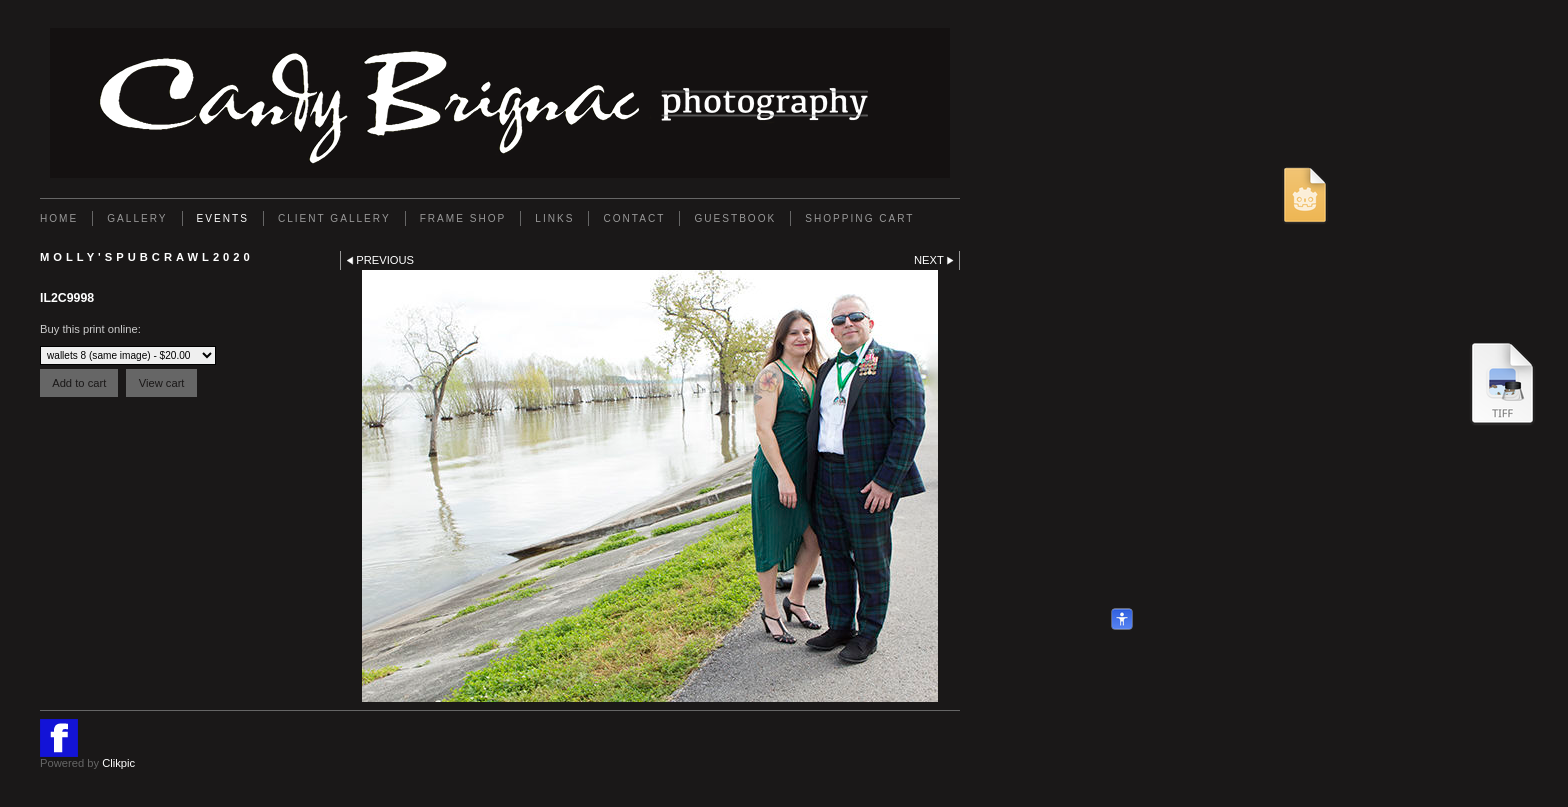  What do you see at coordinates (1122, 619) in the screenshot?
I see `open accessibility settings` at bounding box center [1122, 619].